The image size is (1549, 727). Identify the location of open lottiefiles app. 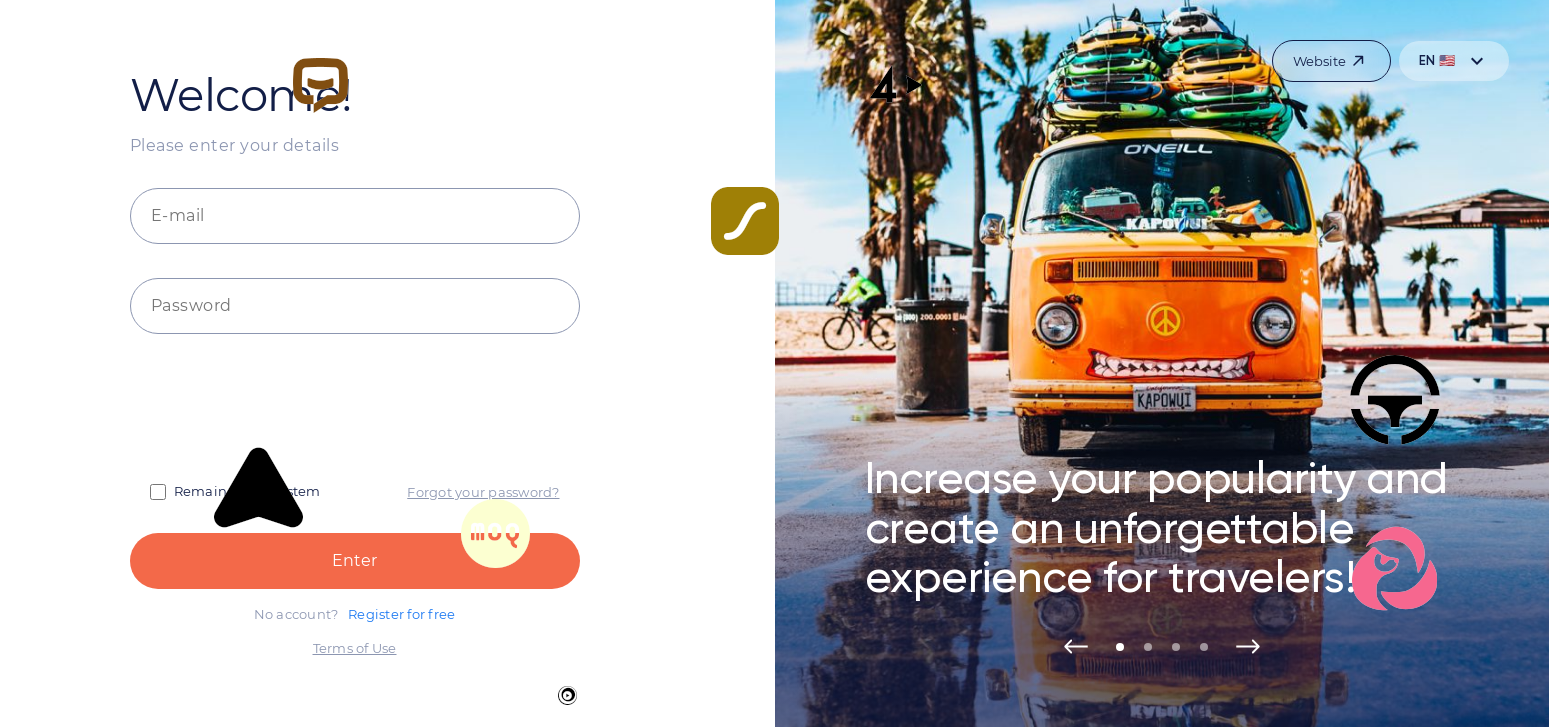
(745, 221).